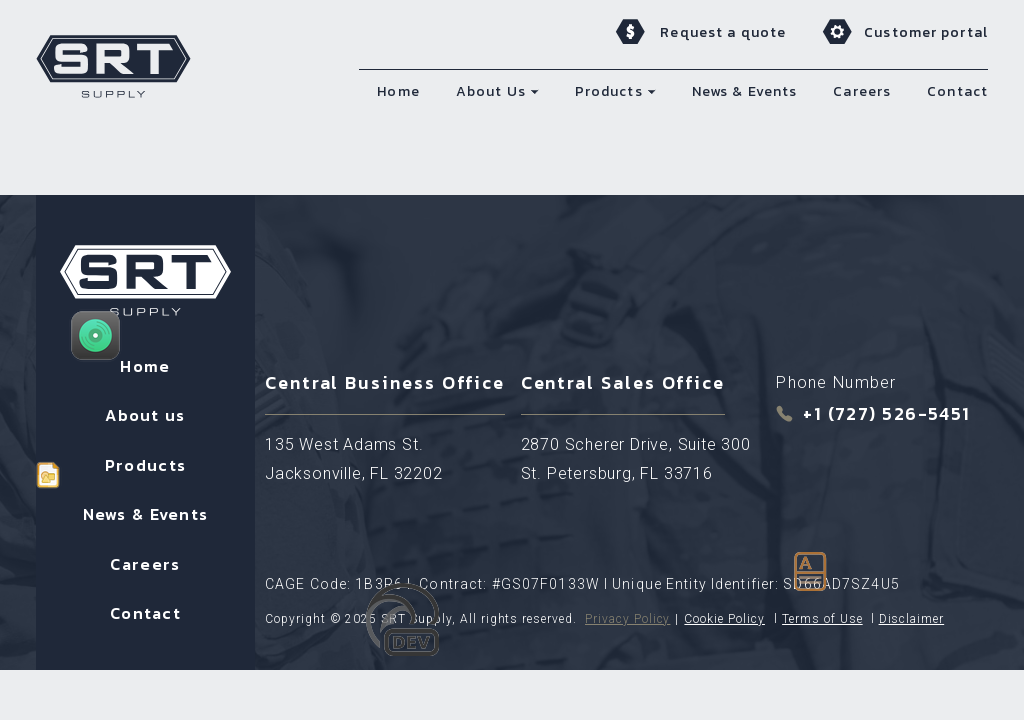 Image resolution: width=1024 pixels, height=720 pixels. I want to click on open g4music app, so click(95, 335).